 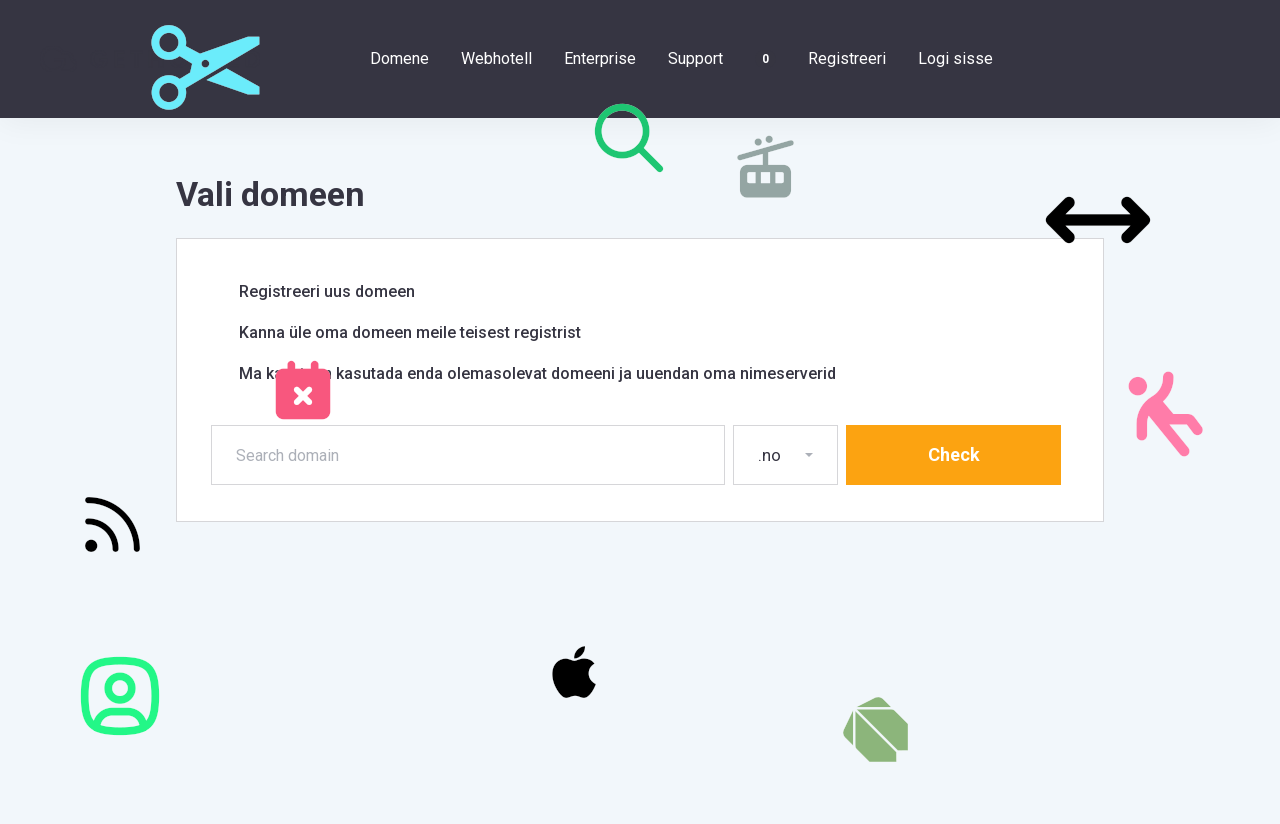 I want to click on dart programming language logo, so click(x=875, y=729).